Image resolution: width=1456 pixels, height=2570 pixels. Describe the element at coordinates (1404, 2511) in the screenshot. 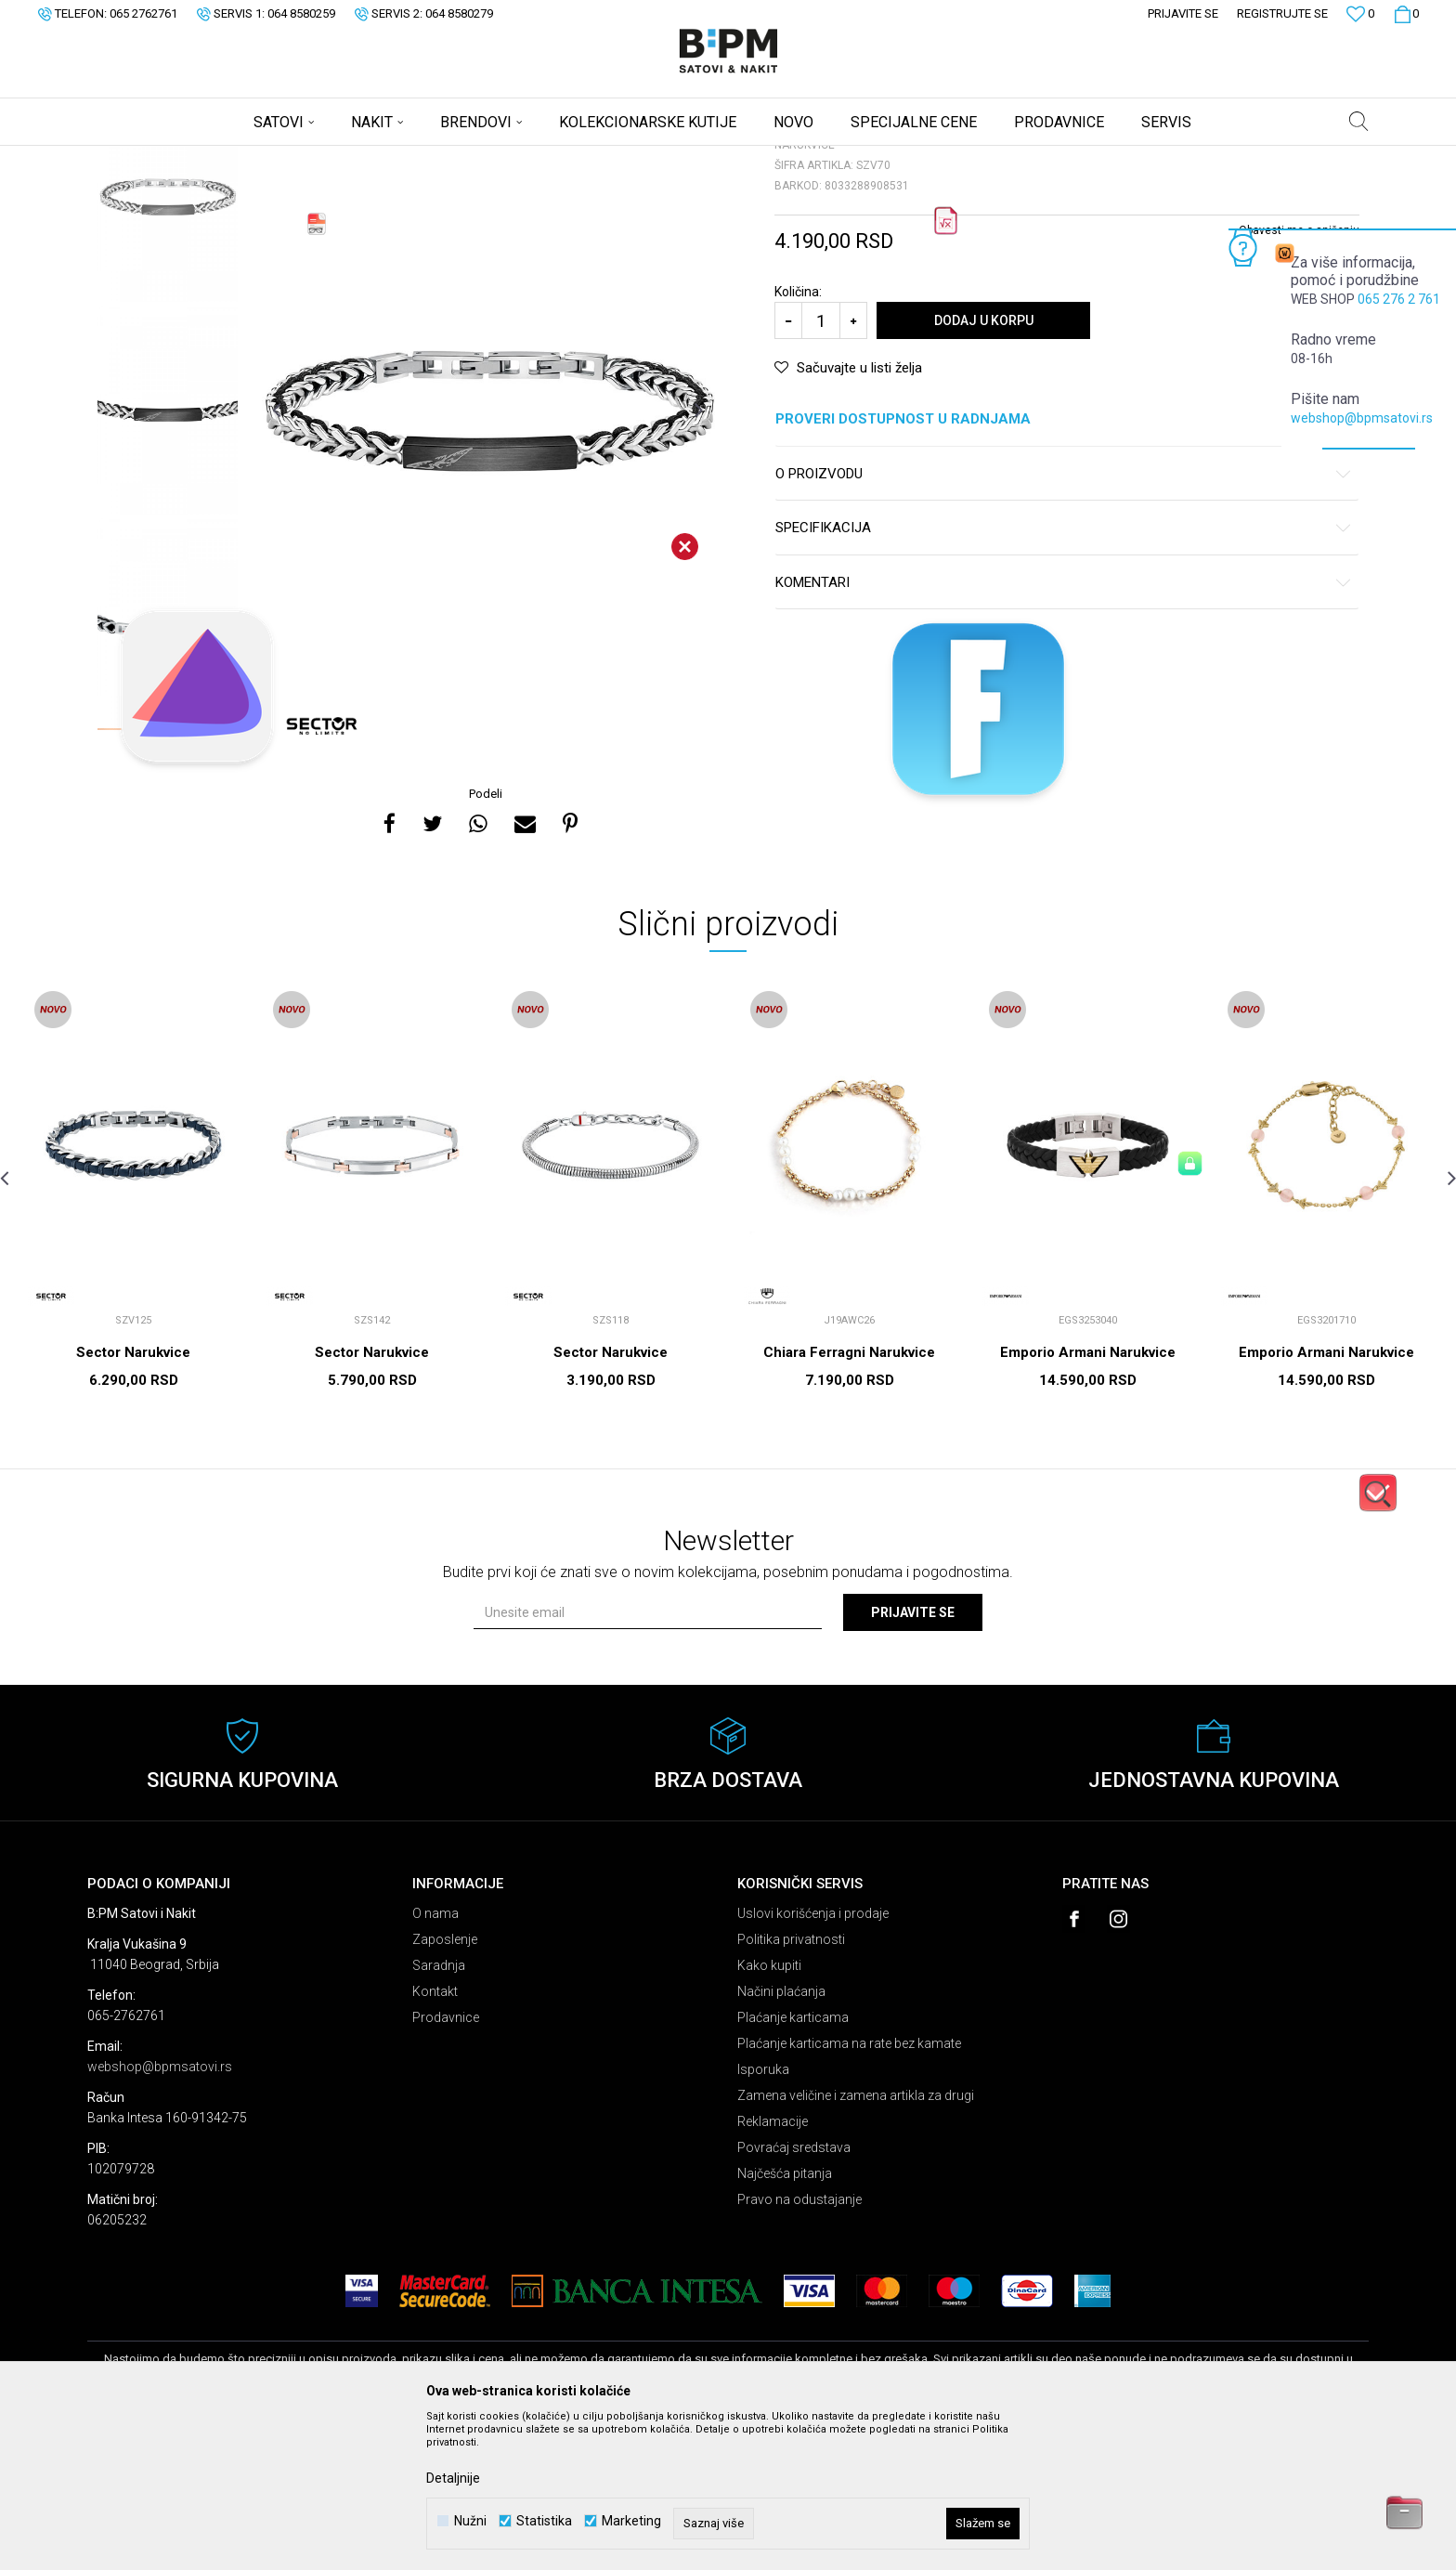

I see `open the file manager application` at that location.